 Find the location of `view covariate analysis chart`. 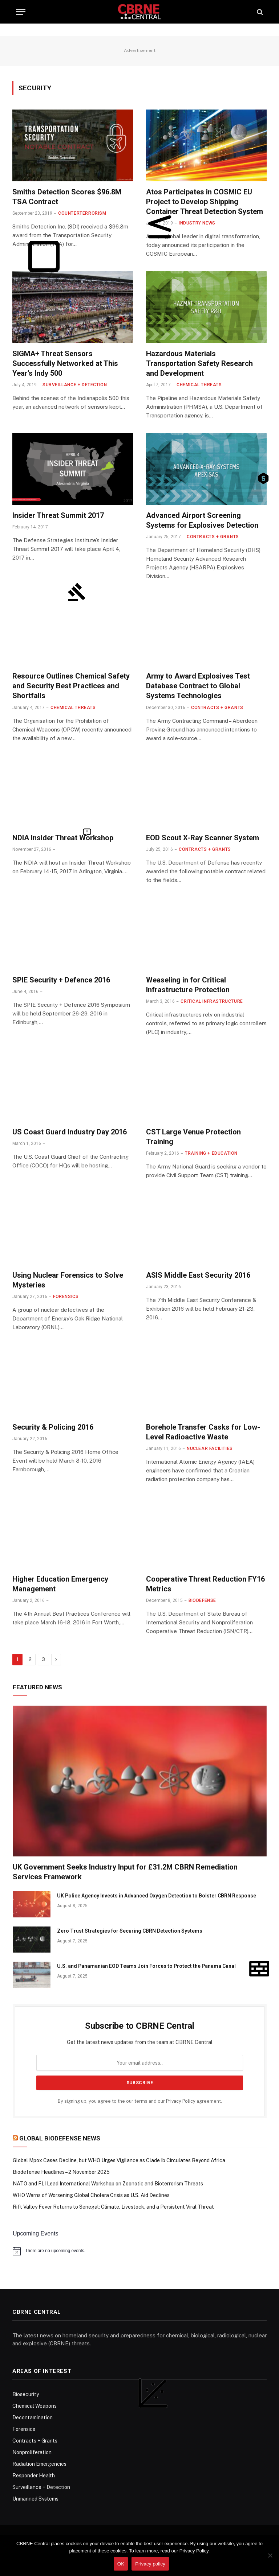

view covariate analysis chart is located at coordinates (153, 2393).